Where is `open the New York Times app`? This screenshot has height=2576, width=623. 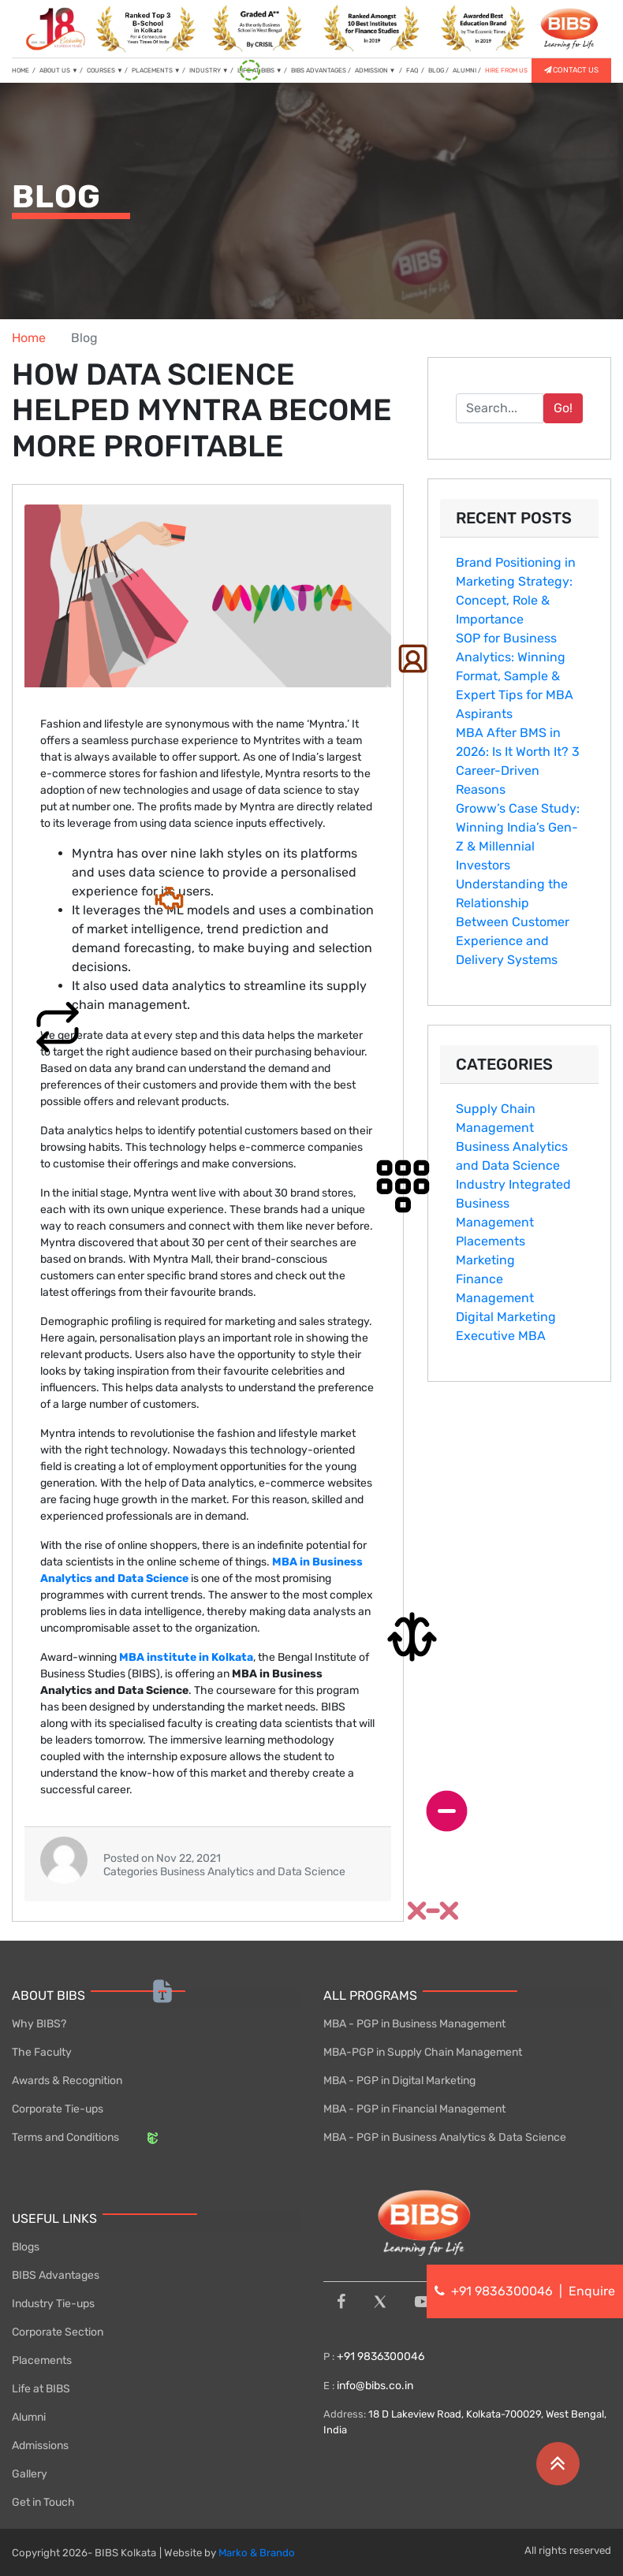
open the New York Times app is located at coordinates (152, 2138).